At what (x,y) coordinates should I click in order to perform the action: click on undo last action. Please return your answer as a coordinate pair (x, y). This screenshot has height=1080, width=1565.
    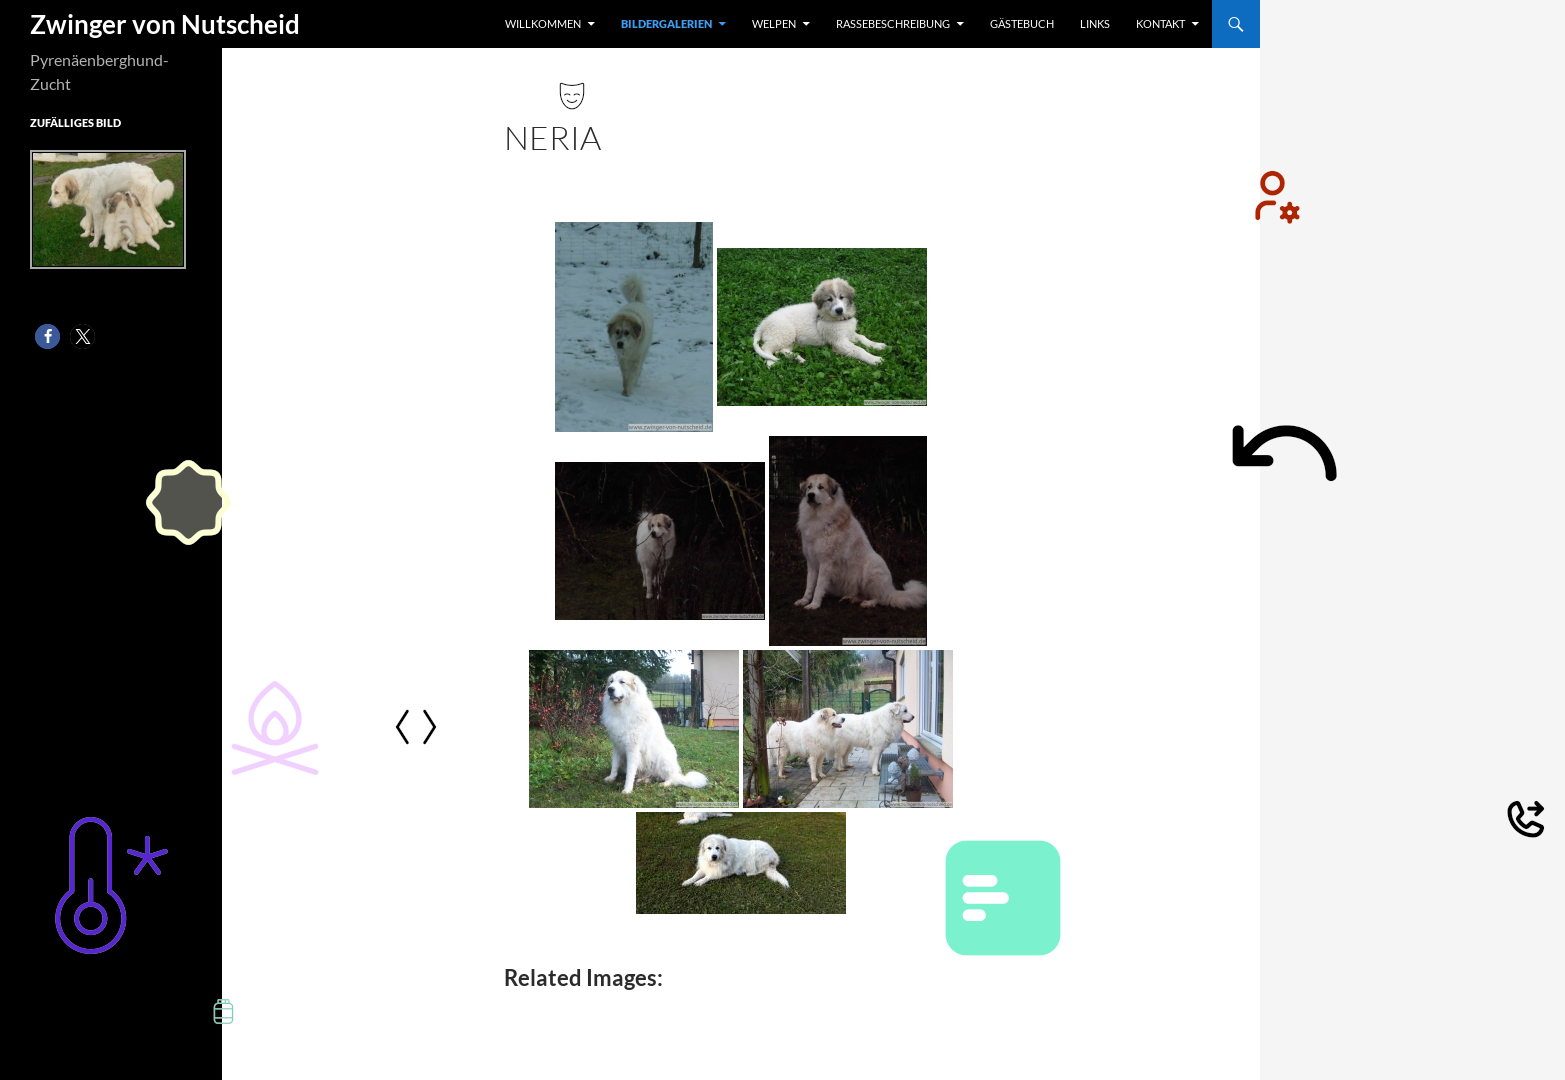
    Looking at the image, I should click on (1286, 449).